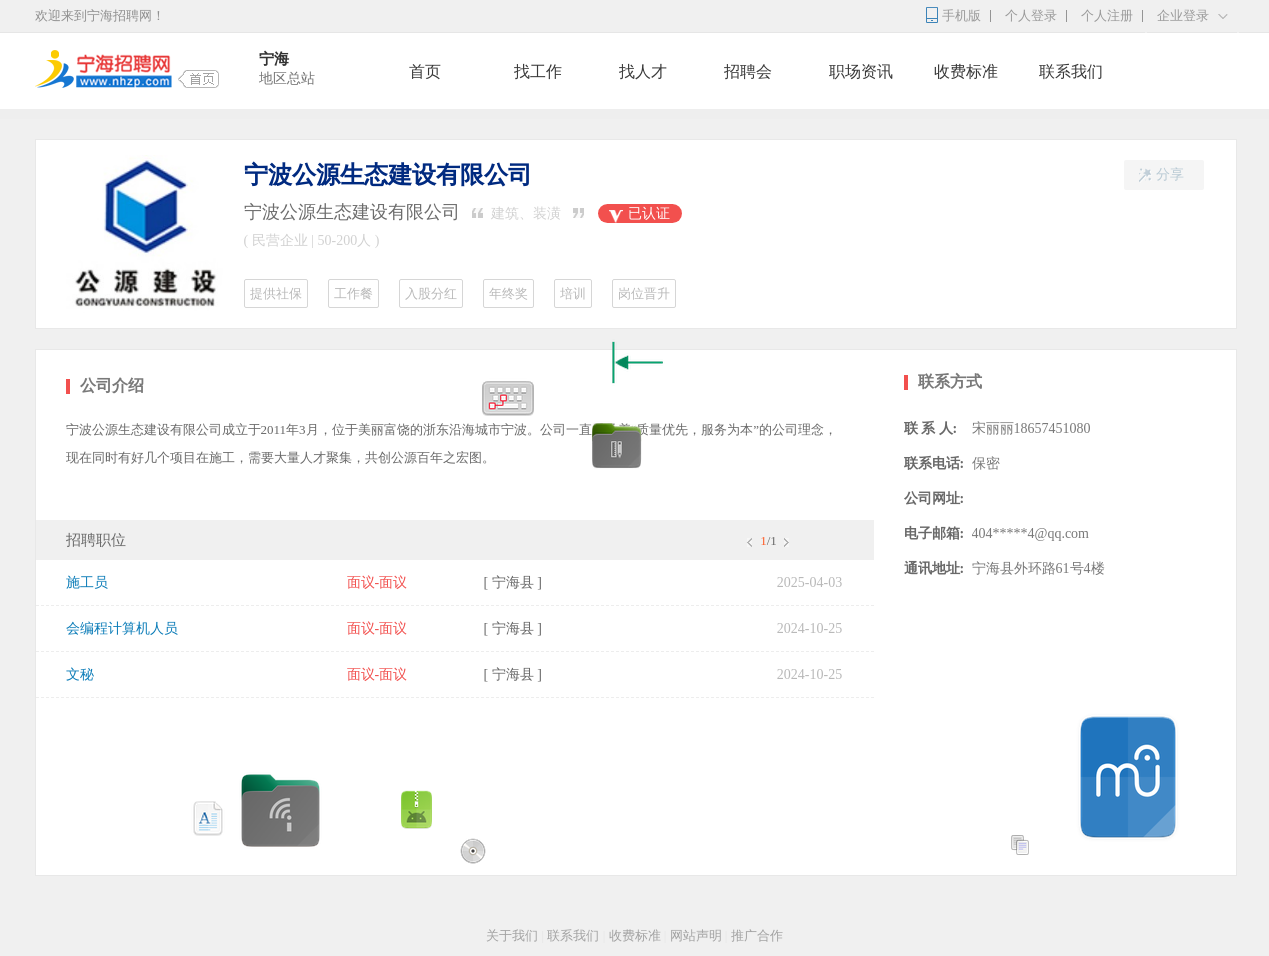  Describe the element at coordinates (416, 809) in the screenshot. I see `android app package file (APK) ready for installation` at that location.